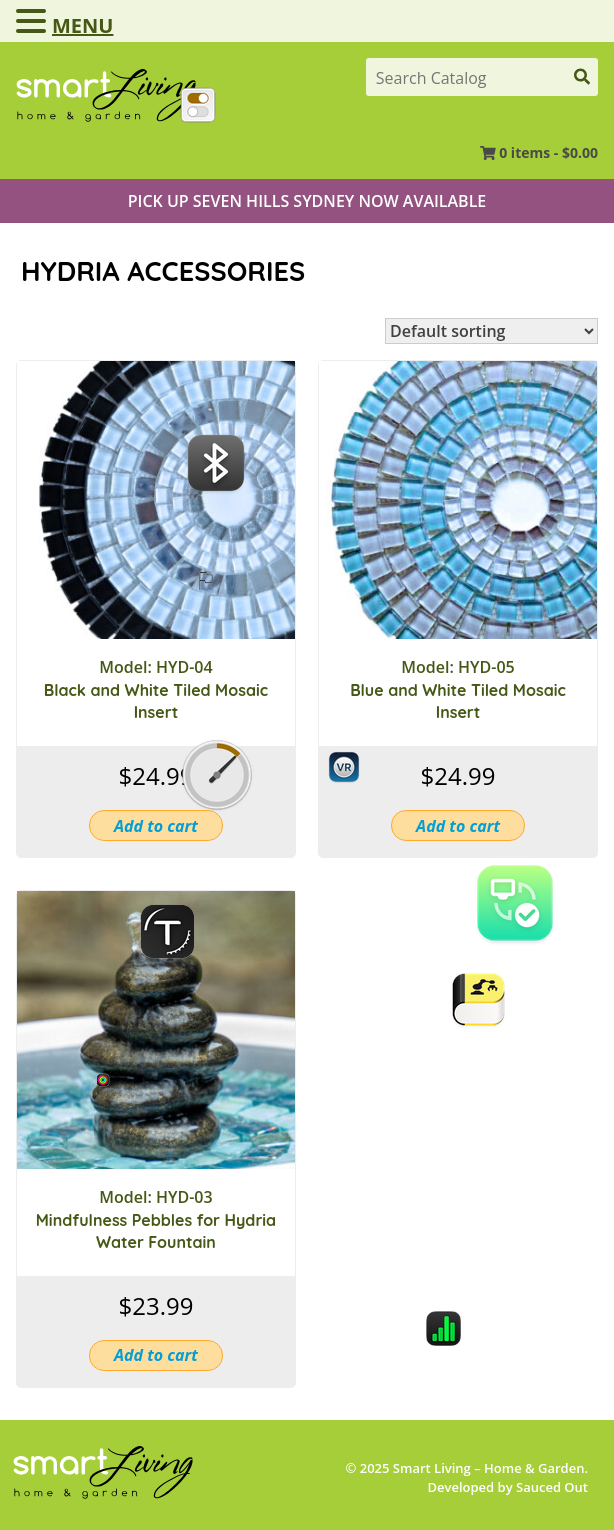  I want to click on open the fitness app, so click(103, 1080).